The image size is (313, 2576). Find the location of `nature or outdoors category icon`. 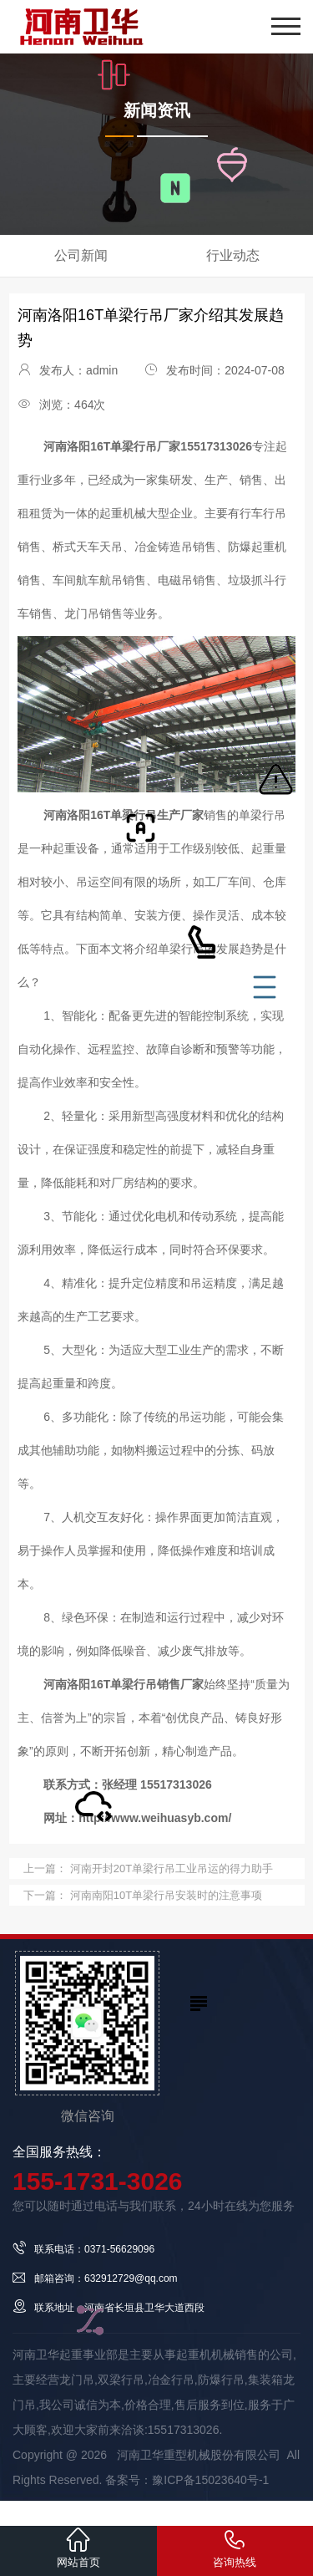

nature or outdoors category icon is located at coordinates (232, 165).